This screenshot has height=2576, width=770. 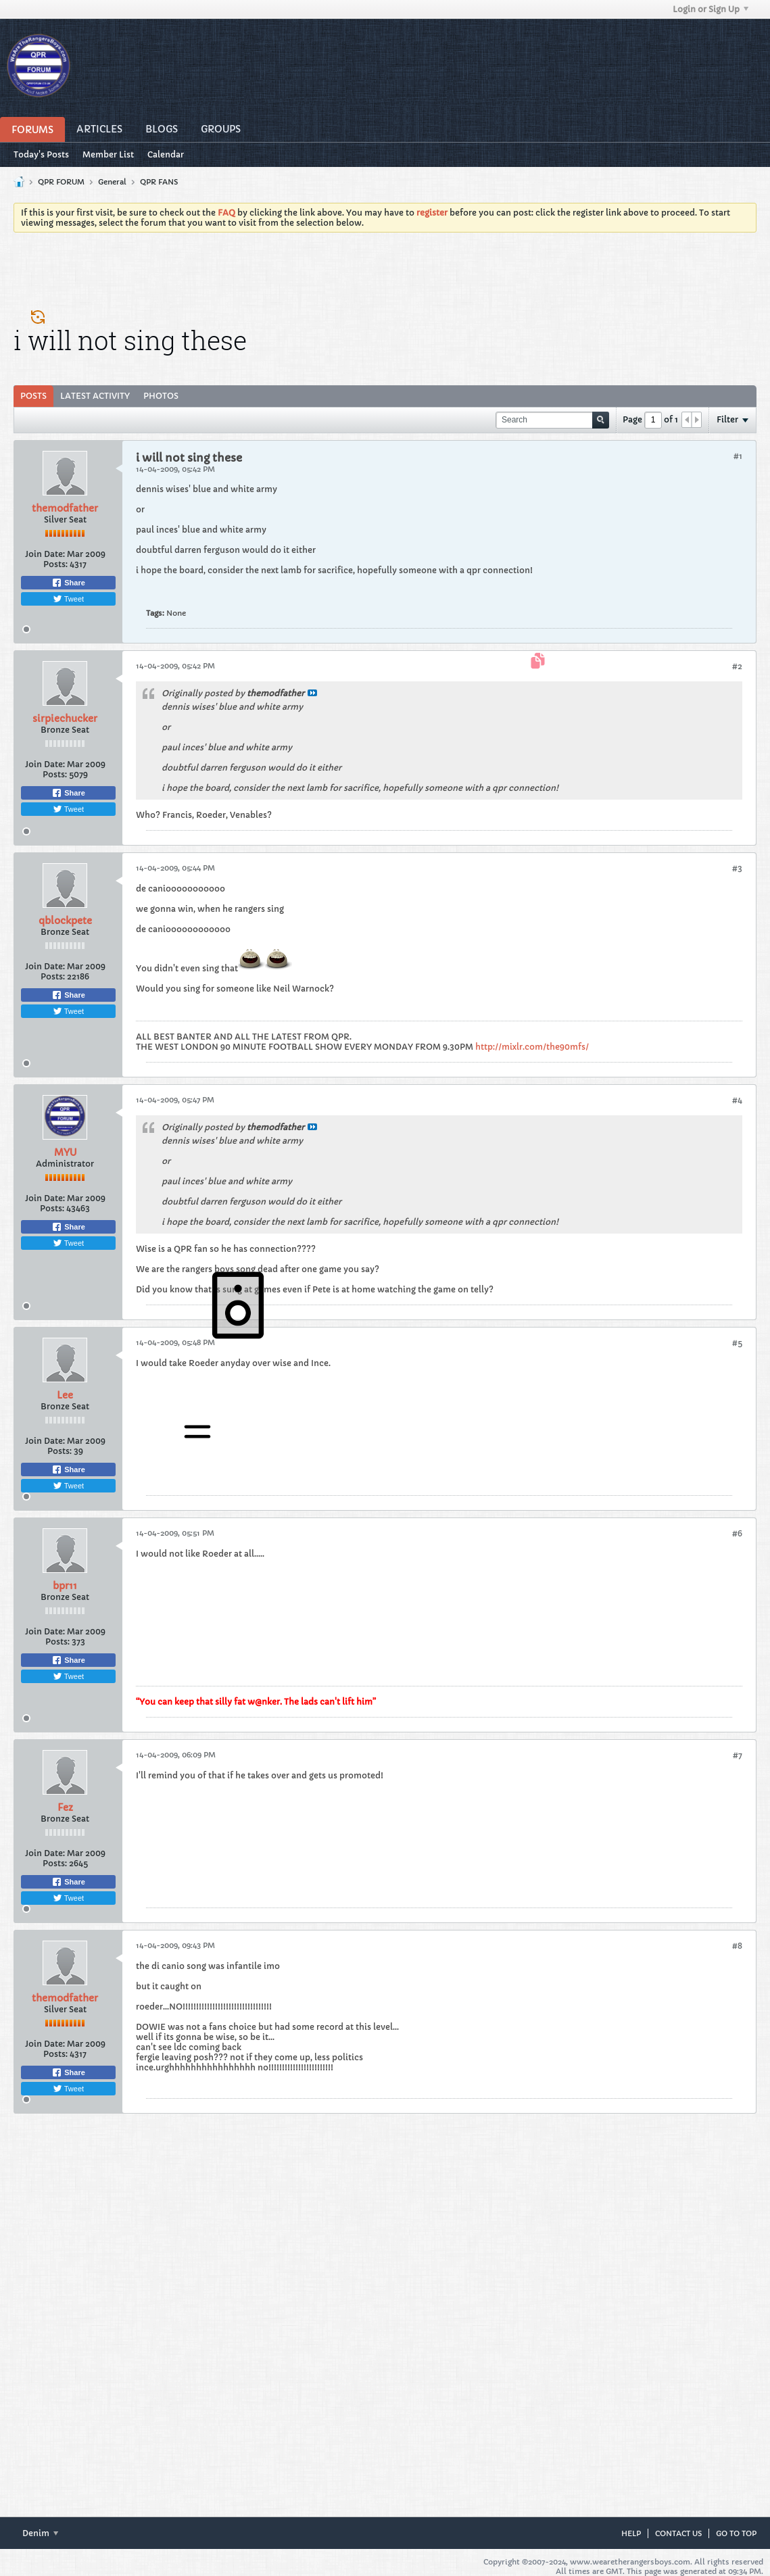 I want to click on refresh or sync with status indicator, so click(x=38, y=317).